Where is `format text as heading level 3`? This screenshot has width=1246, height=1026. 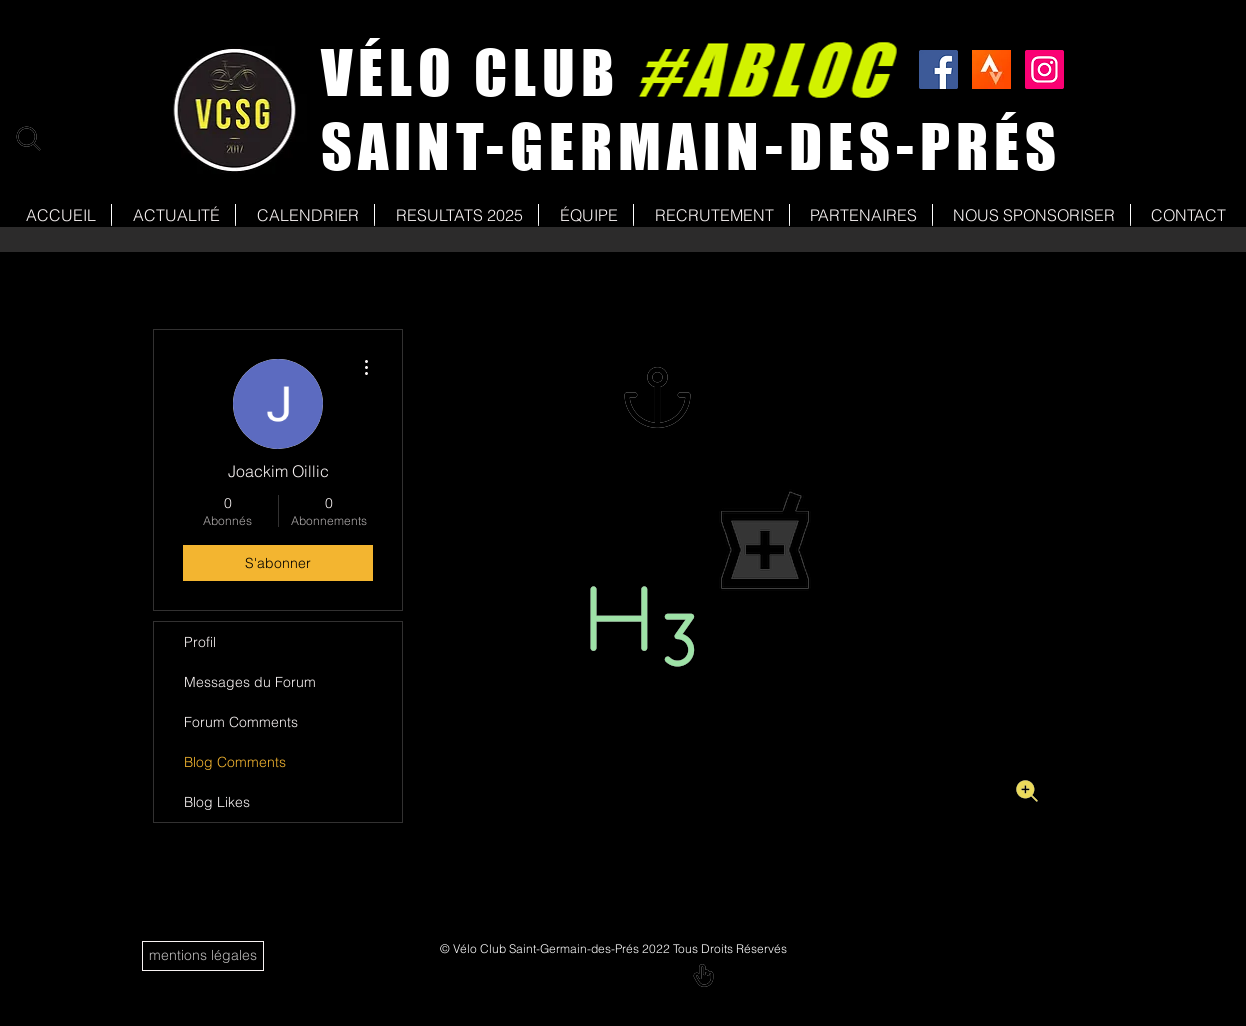
format text as heading level 3 is located at coordinates (636, 624).